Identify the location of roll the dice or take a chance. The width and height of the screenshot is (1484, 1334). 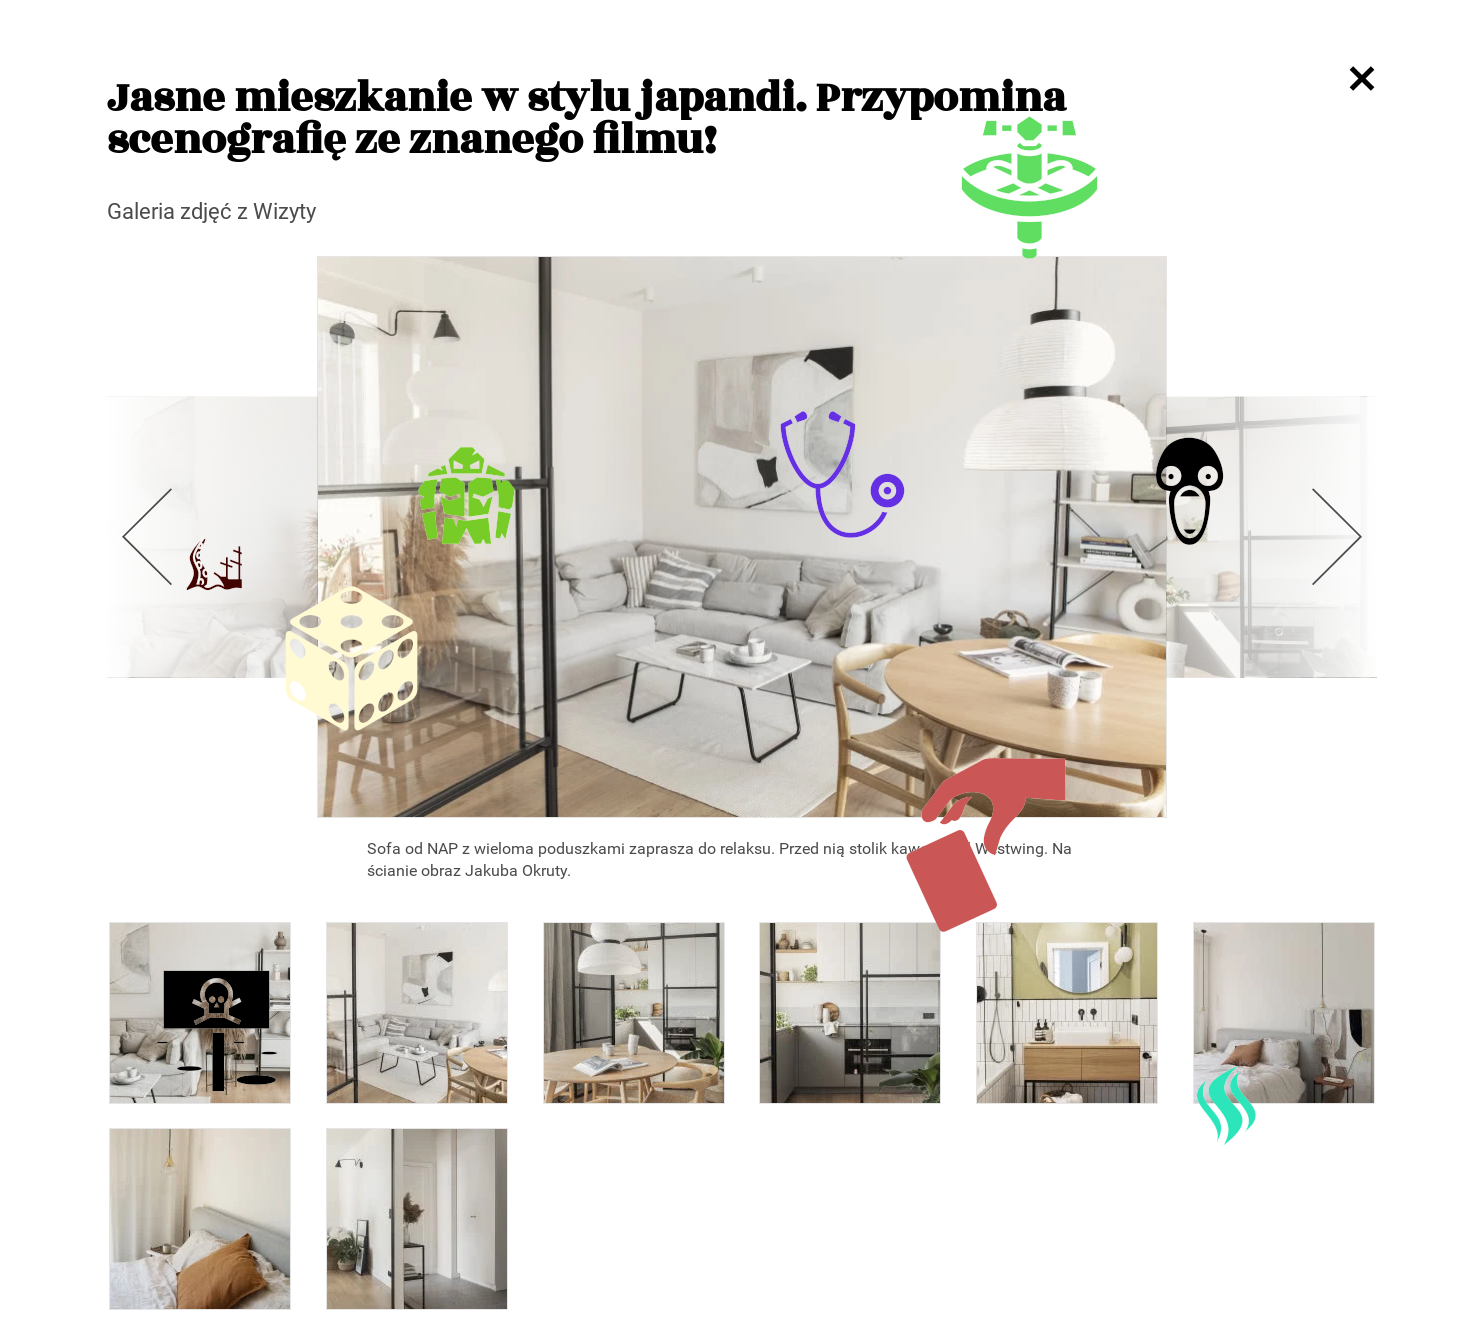
(351, 659).